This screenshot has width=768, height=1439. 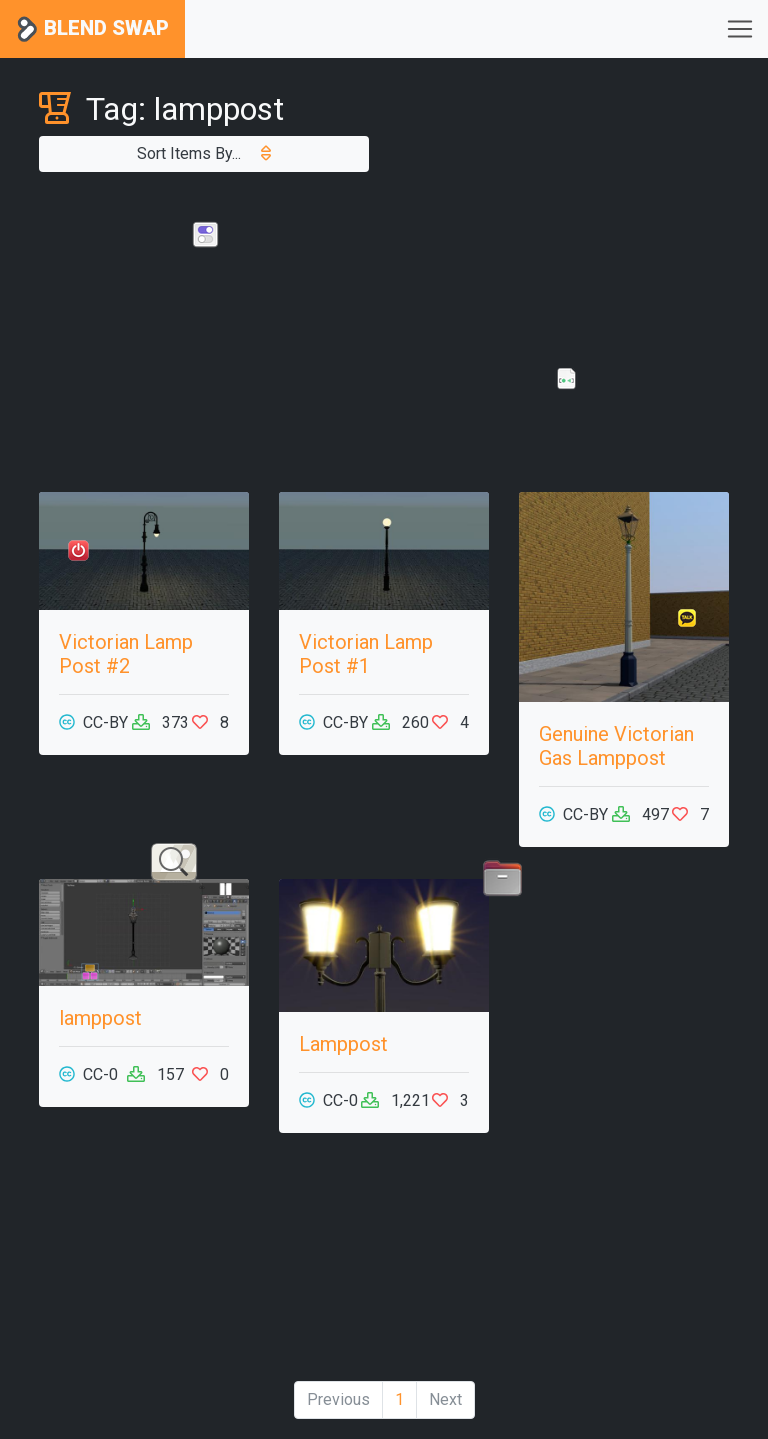 What do you see at coordinates (90, 972) in the screenshot?
I see `select all items in the current view` at bounding box center [90, 972].